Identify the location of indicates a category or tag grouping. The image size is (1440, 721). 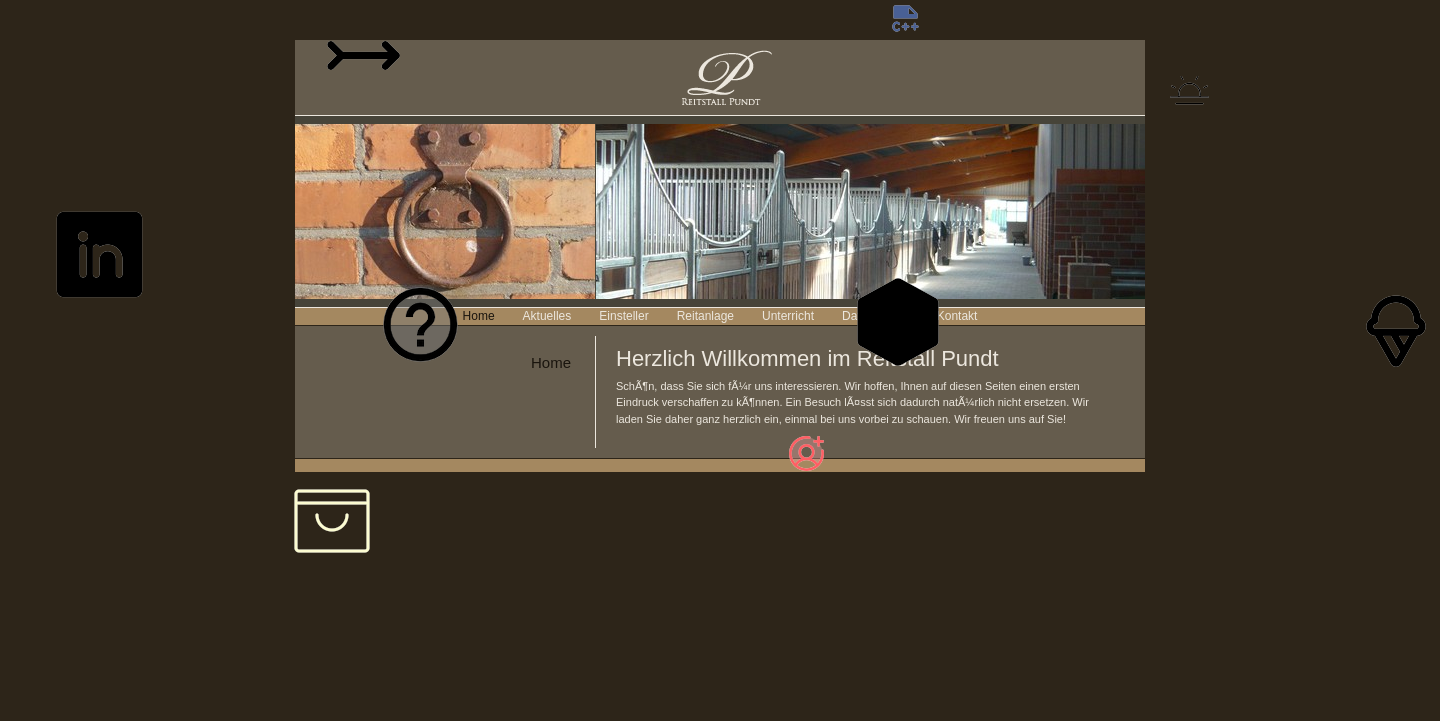
(898, 322).